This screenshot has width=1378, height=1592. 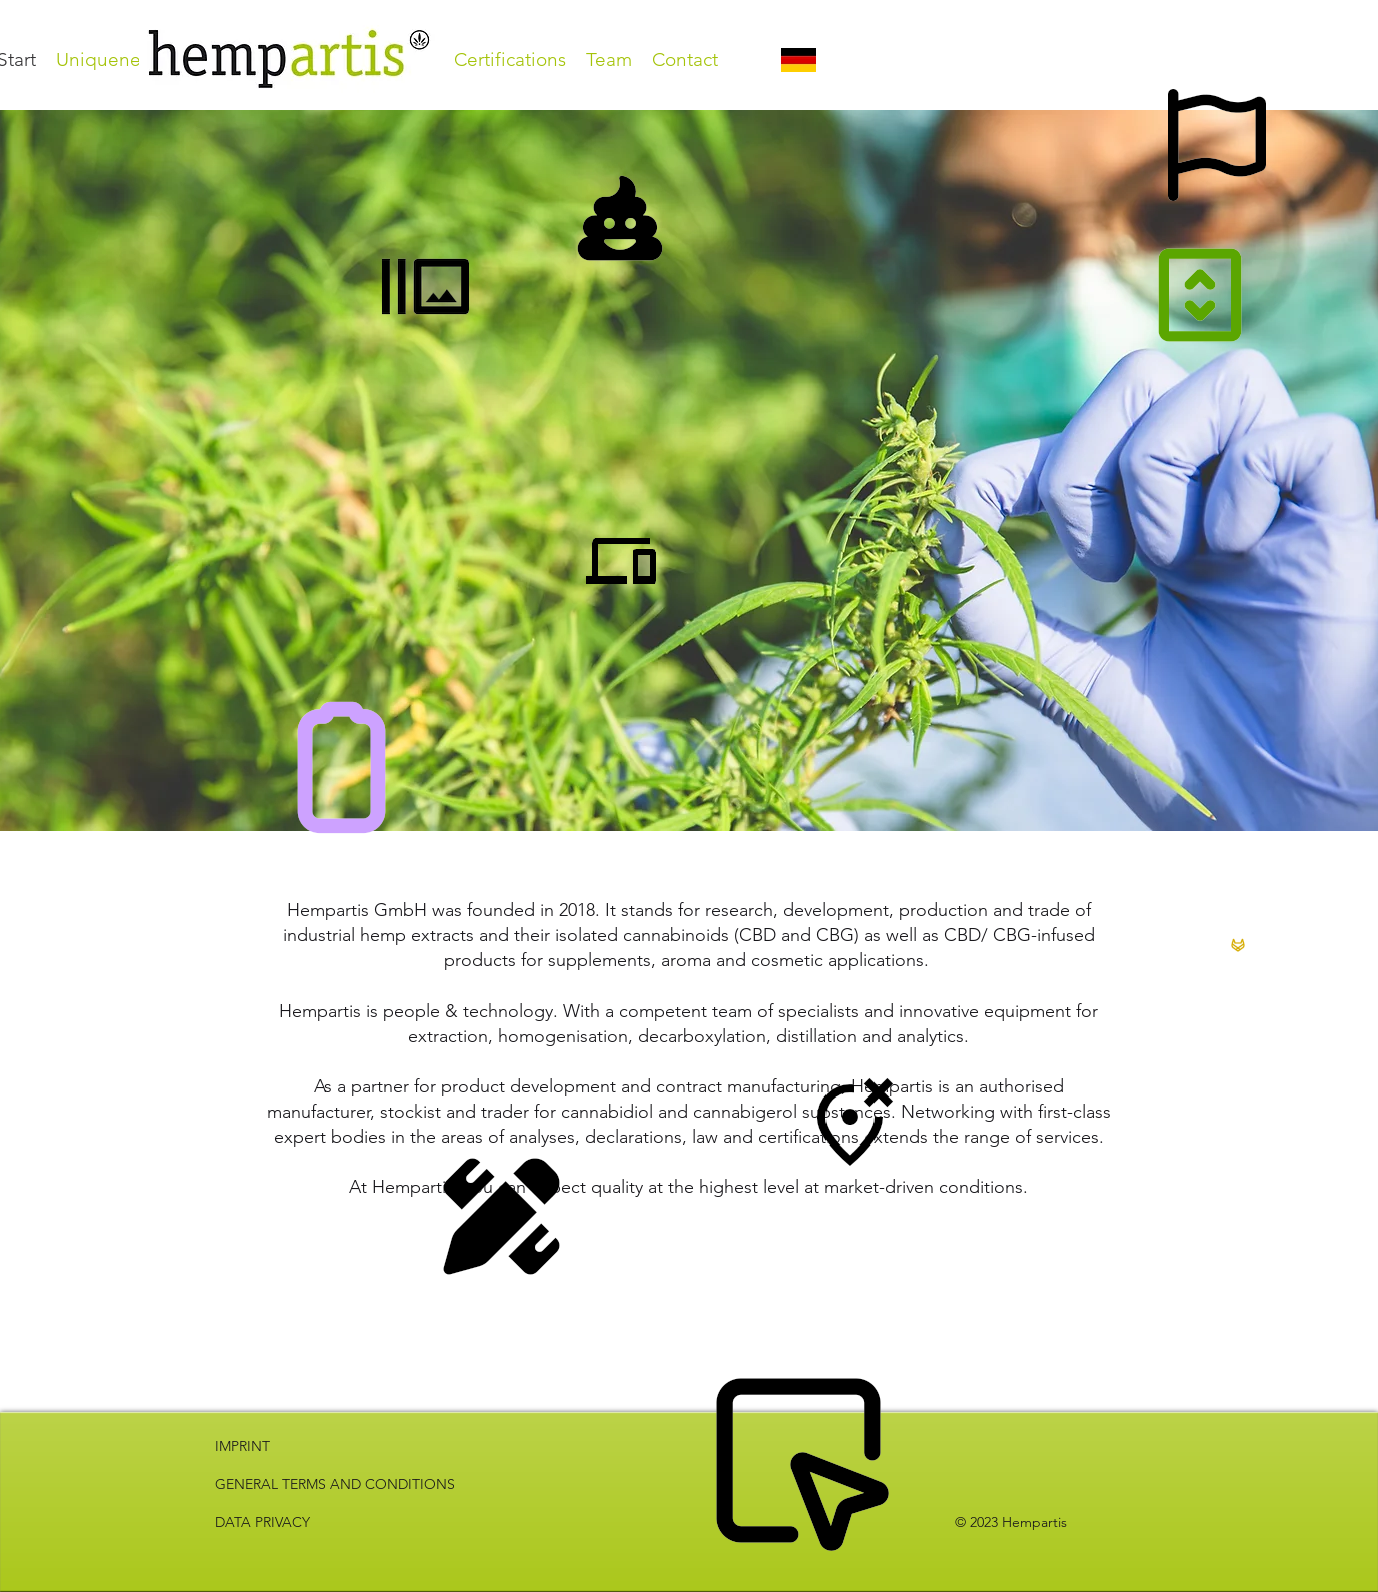 What do you see at coordinates (341, 767) in the screenshot?
I see `indicates empty battery status` at bounding box center [341, 767].